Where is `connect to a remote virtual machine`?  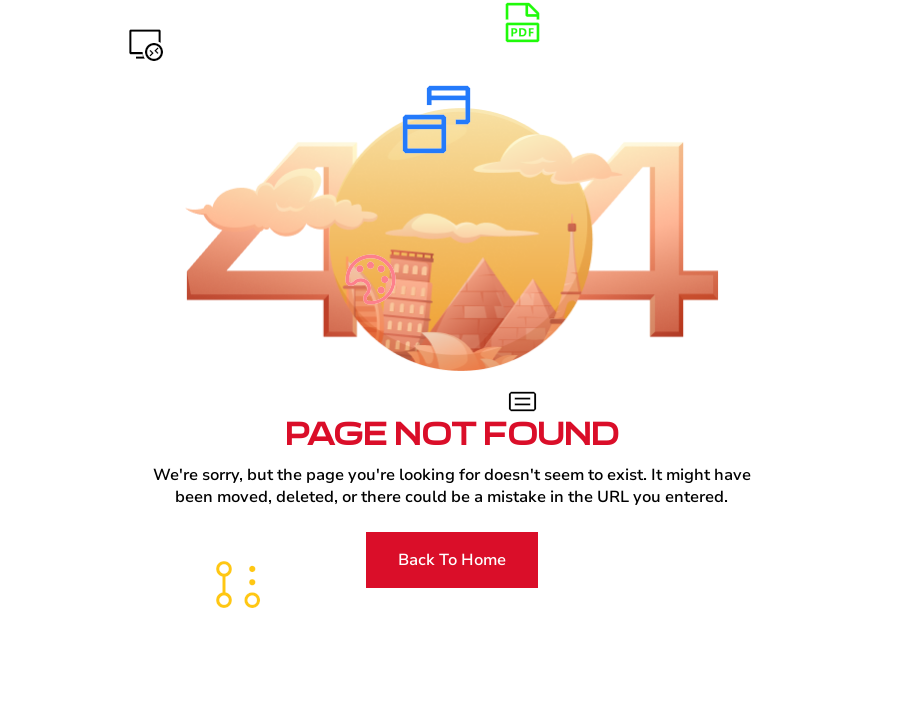
connect to a remote virtual machine is located at coordinates (145, 43).